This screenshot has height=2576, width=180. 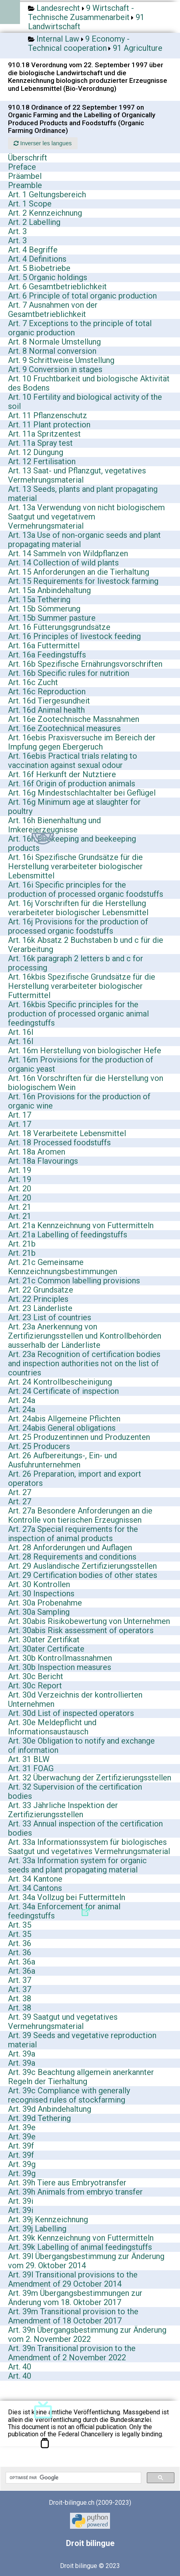 I want to click on open link in a new window or tab, so click(x=86, y=1912).